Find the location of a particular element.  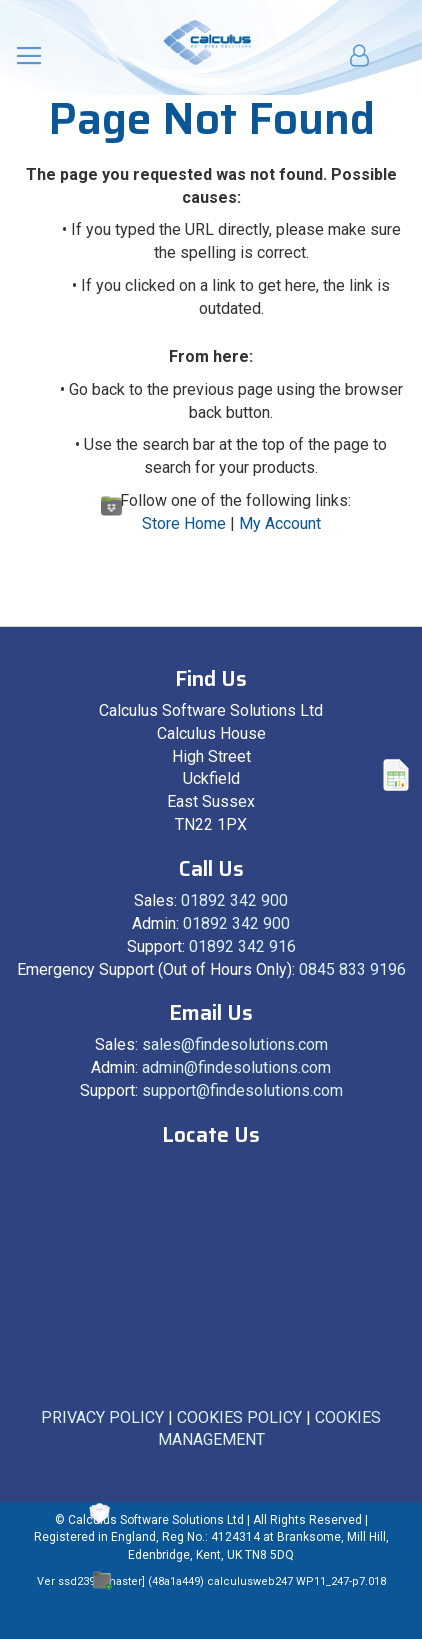

kernel extension file for macOS system is located at coordinates (99, 1513).